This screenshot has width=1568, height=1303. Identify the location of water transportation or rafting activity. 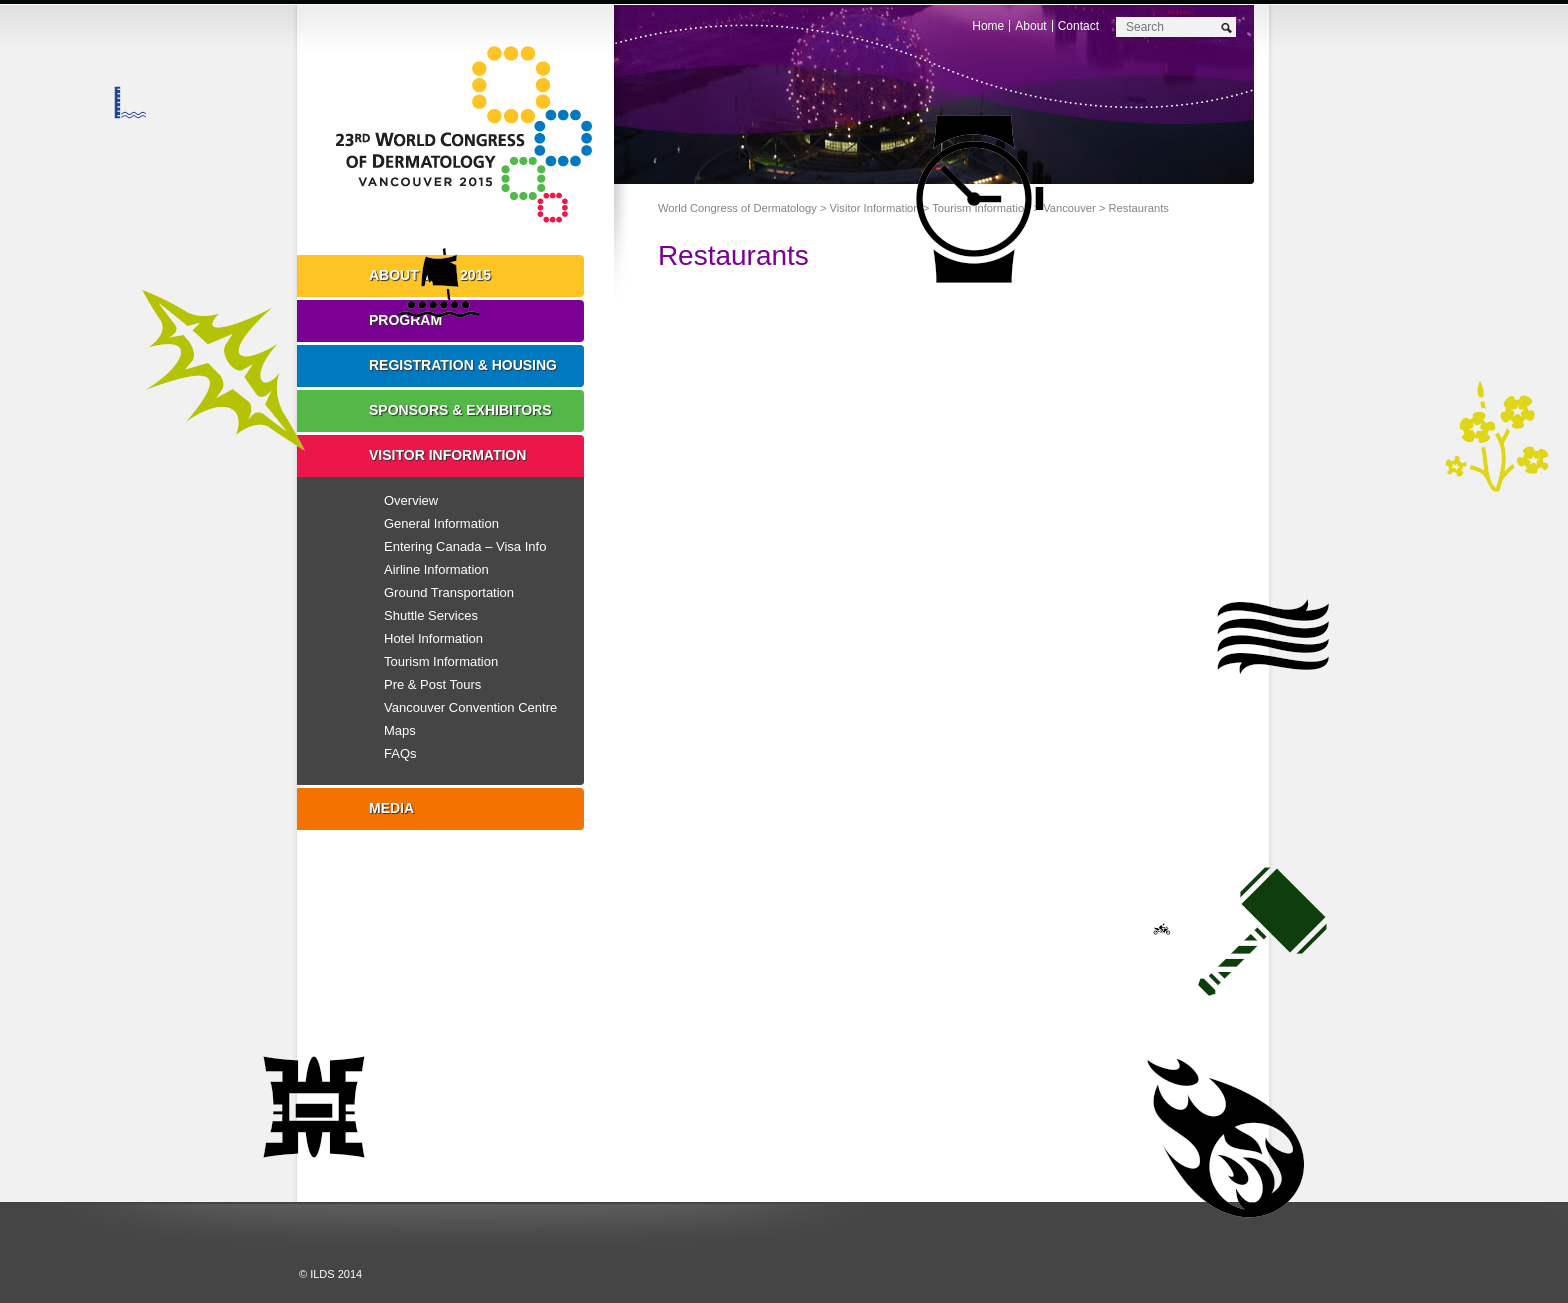
(438, 282).